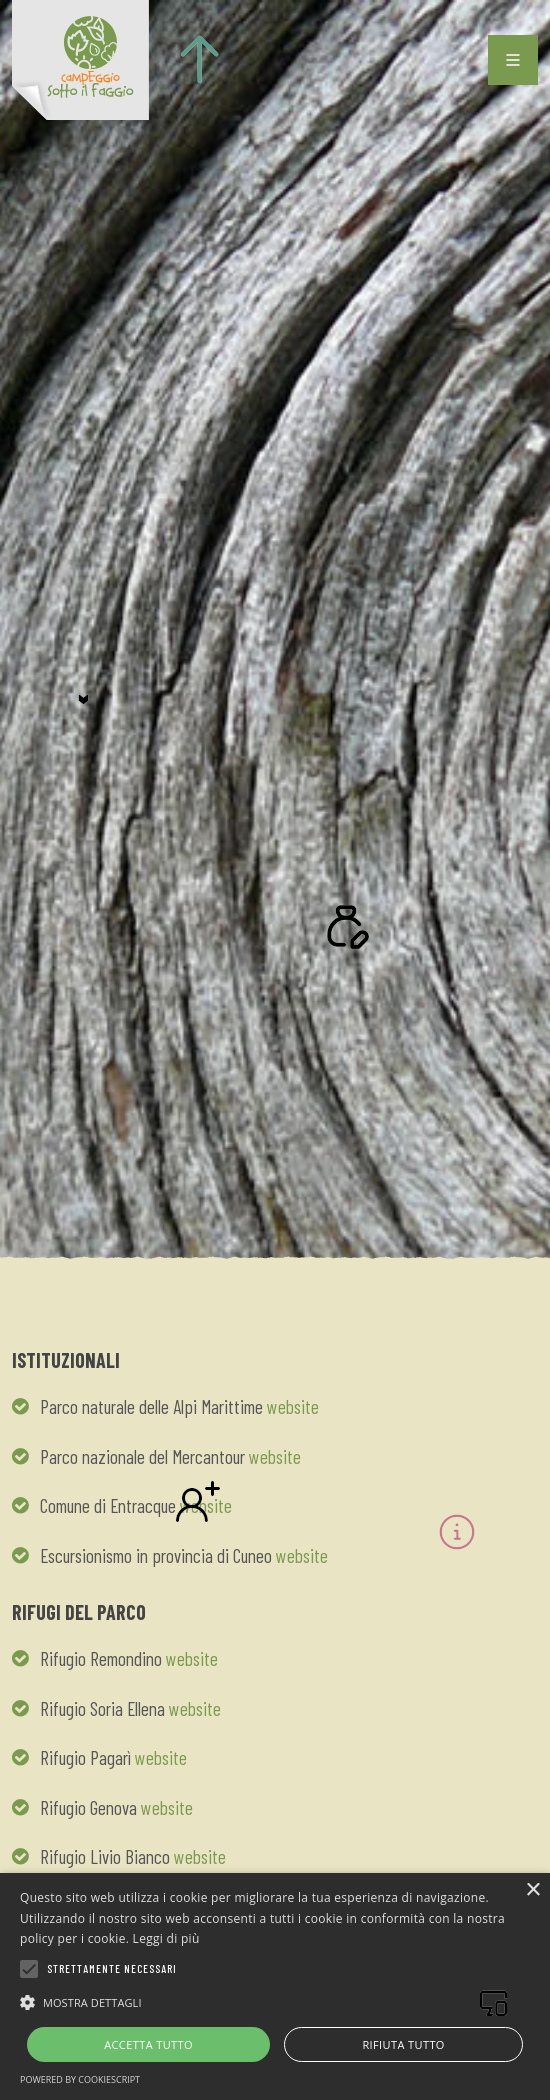  What do you see at coordinates (83, 699) in the screenshot?
I see `expand content or show more options` at bounding box center [83, 699].